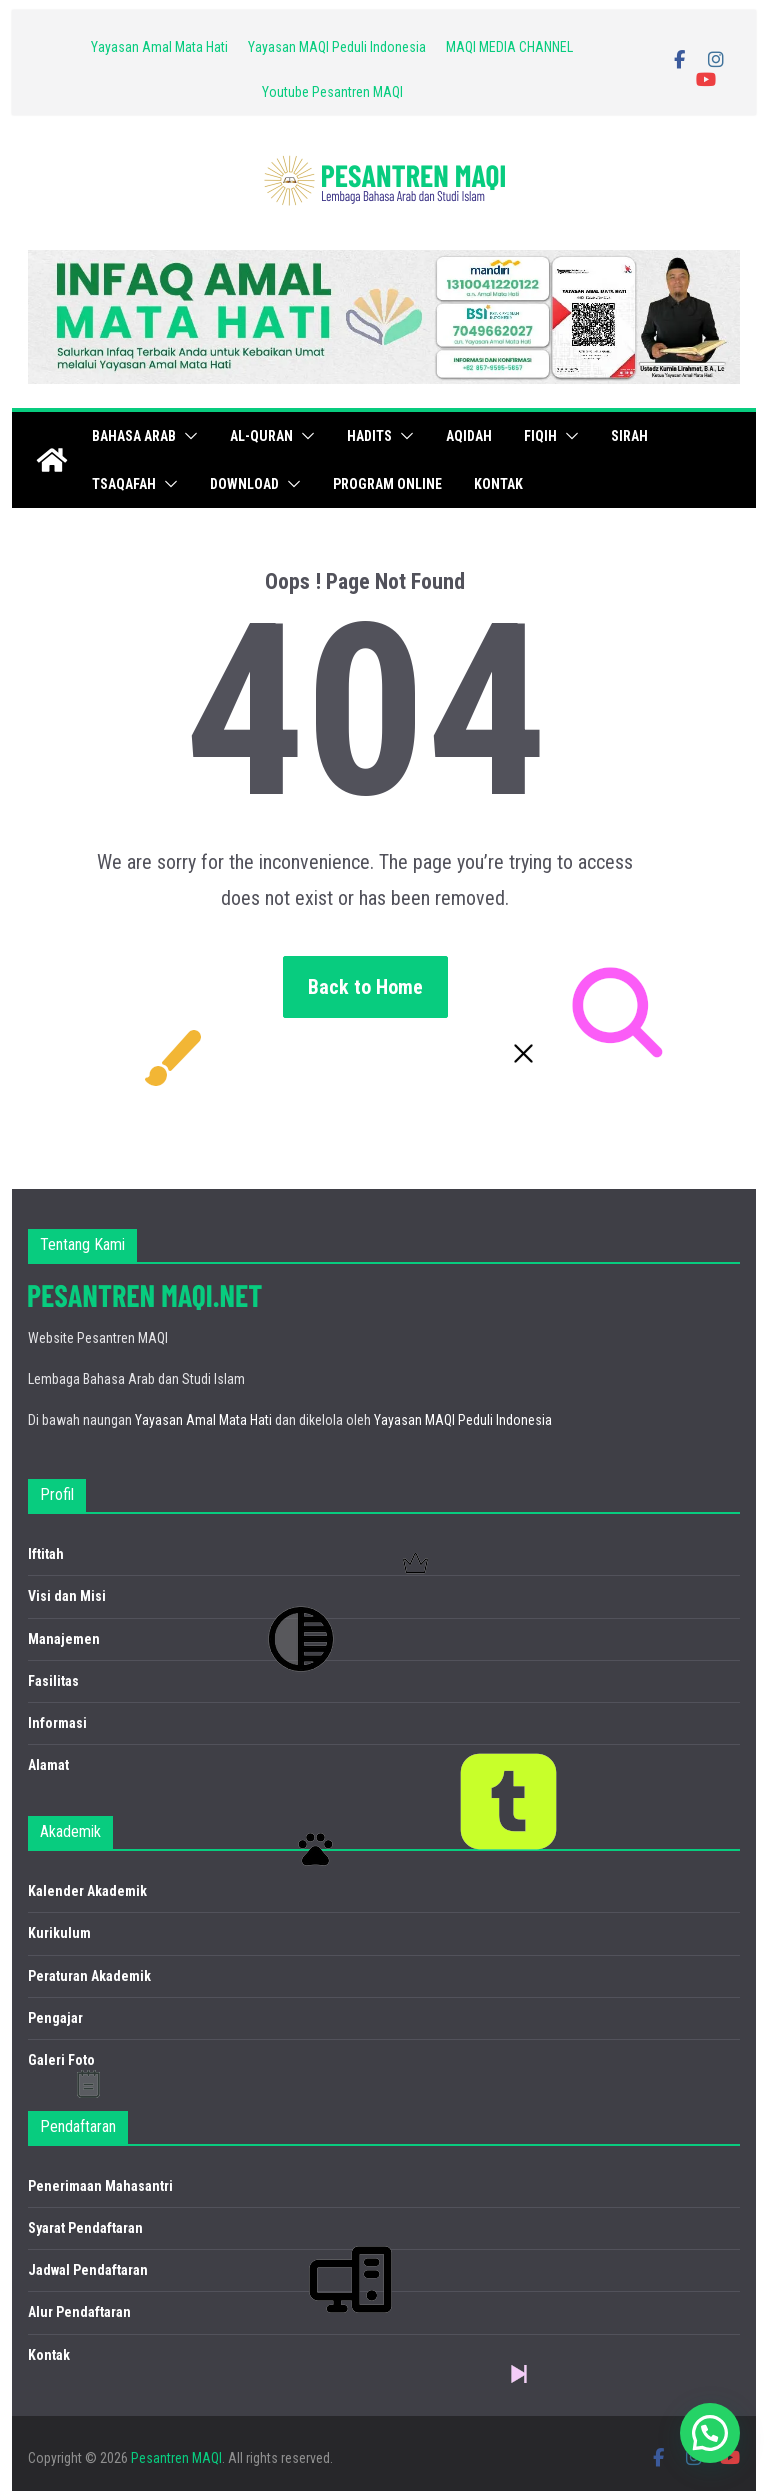 This screenshot has height=2491, width=768. Describe the element at coordinates (508, 1801) in the screenshot. I see `open the tumblr app` at that location.